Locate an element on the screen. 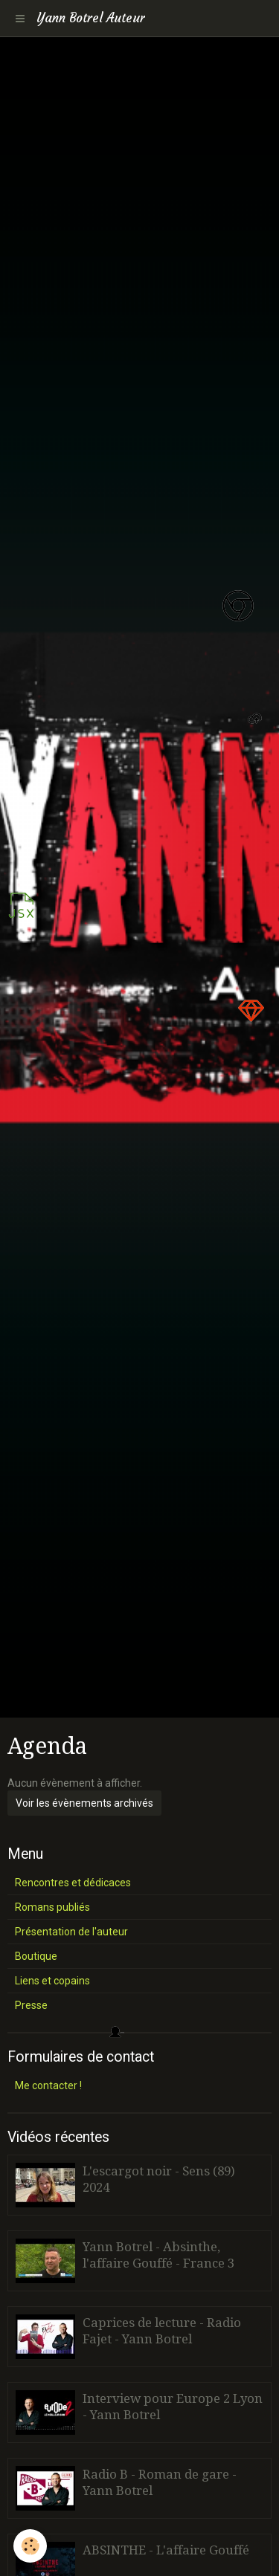 Image resolution: width=279 pixels, height=2576 pixels. upload file to cloud storage is located at coordinates (254, 718).